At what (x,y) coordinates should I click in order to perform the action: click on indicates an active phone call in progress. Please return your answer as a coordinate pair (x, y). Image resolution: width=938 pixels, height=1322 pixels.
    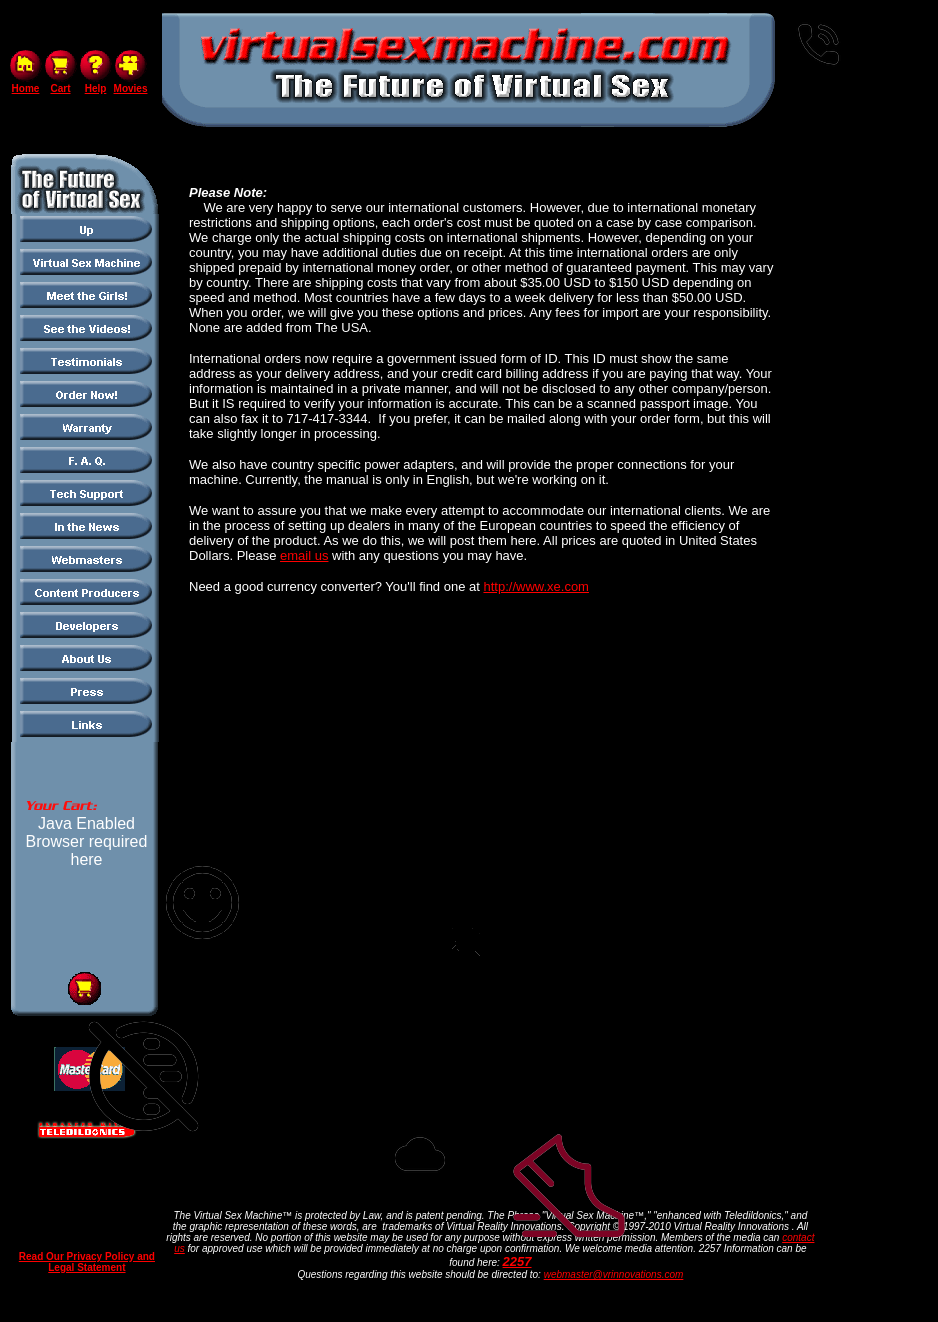
    Looking at the image, I should click on (818, 44).